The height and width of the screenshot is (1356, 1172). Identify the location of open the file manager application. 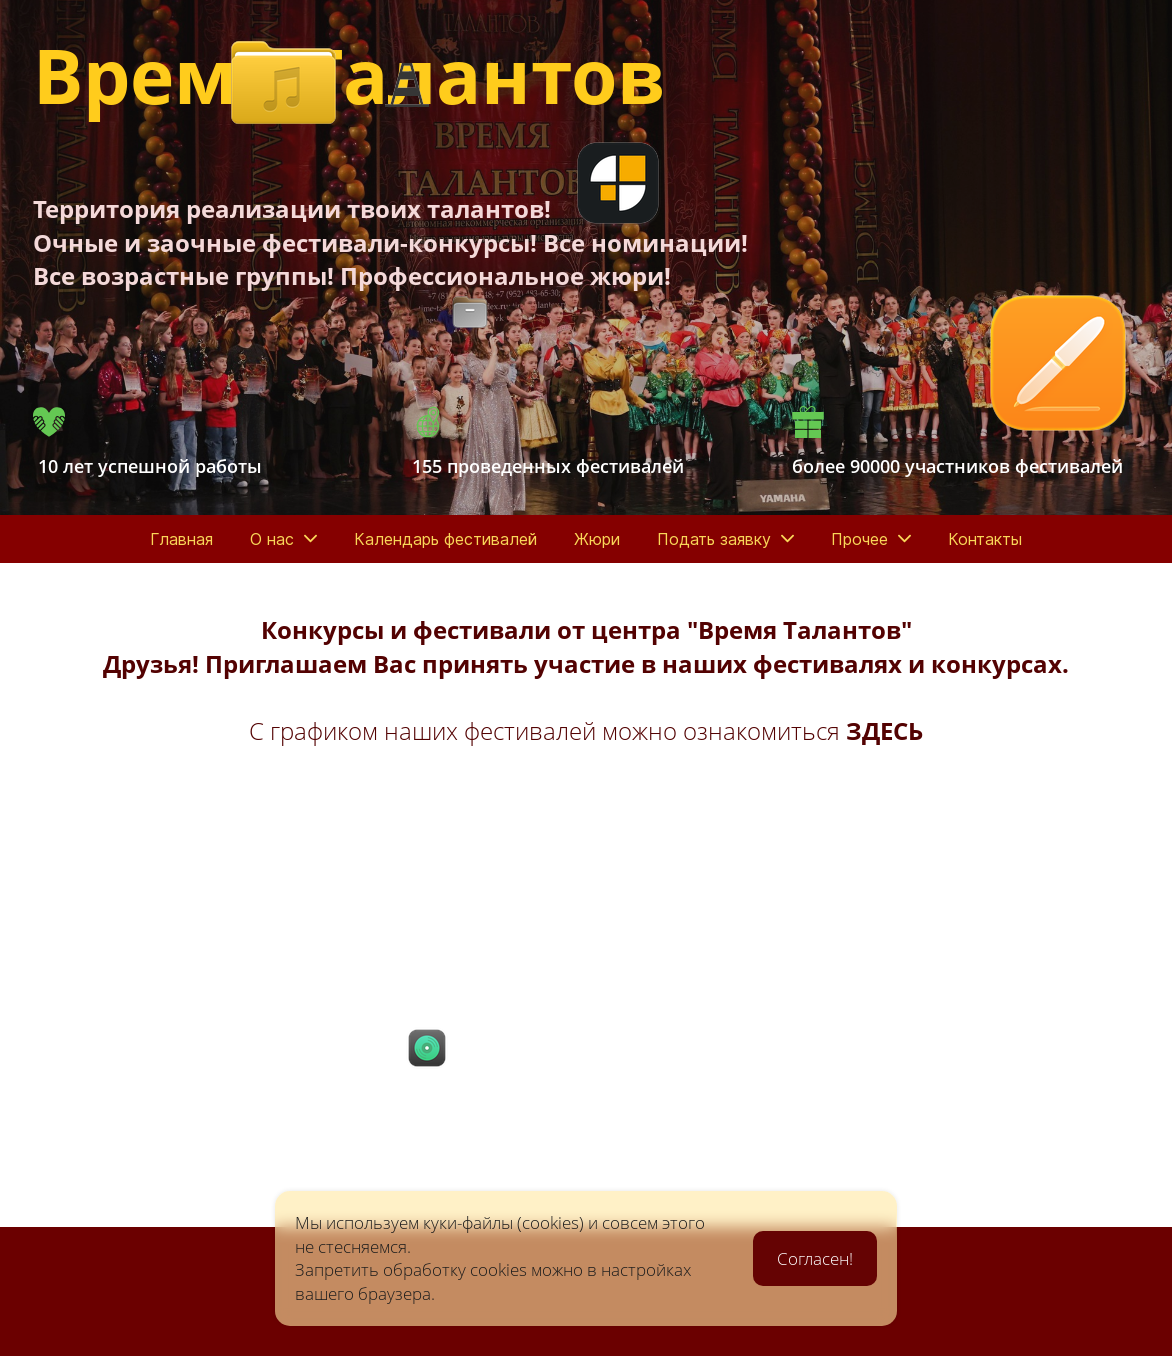
(470, 312).